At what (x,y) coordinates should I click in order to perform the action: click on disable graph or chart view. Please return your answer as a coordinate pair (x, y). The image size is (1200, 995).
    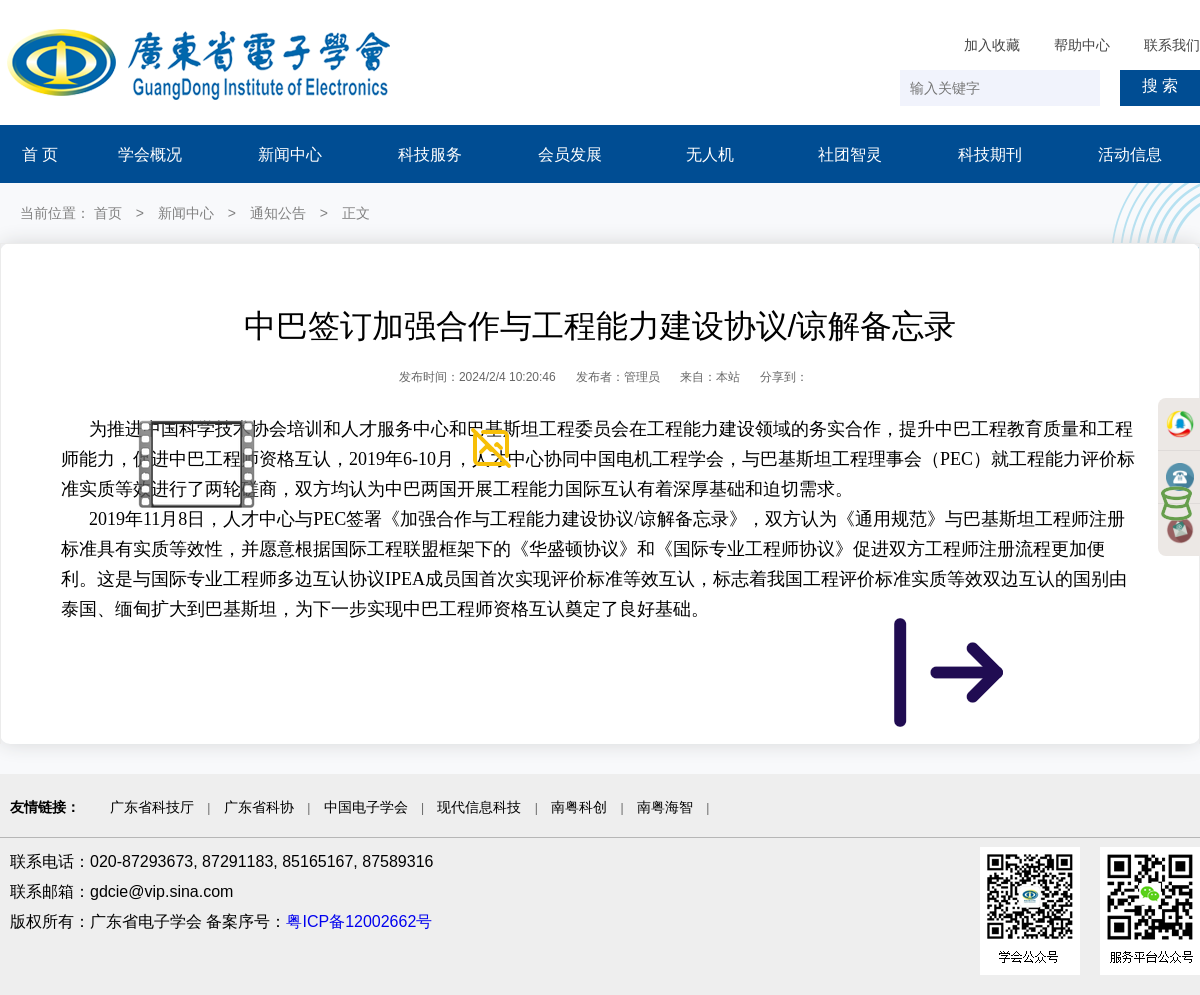
    Looking at the image, I should click on (491, 448).